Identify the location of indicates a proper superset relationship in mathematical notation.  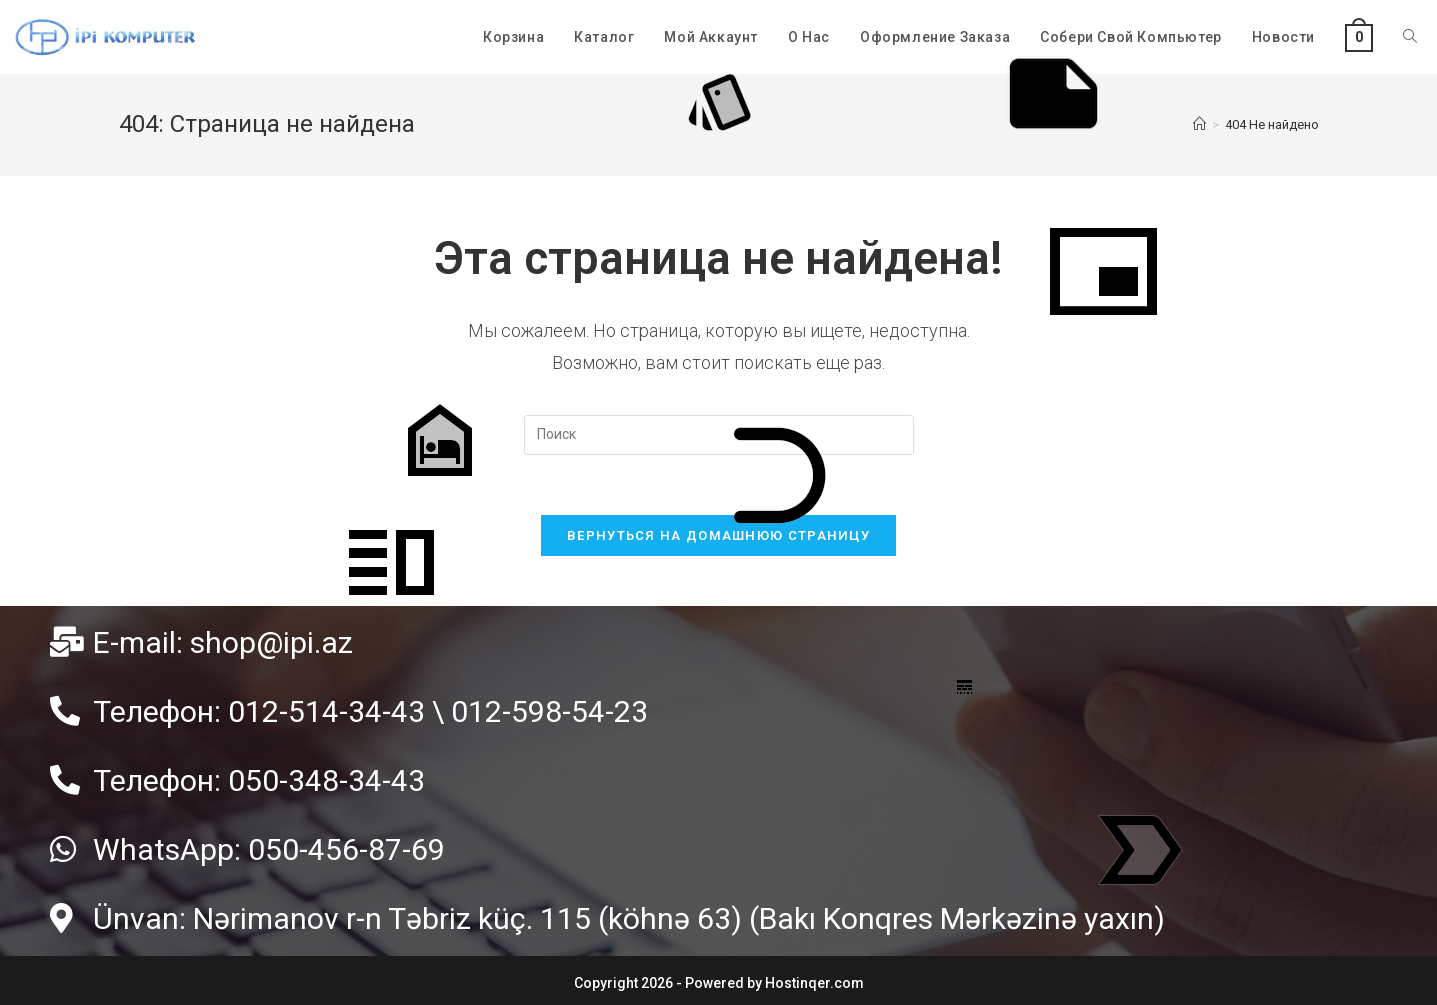
(773, 475).